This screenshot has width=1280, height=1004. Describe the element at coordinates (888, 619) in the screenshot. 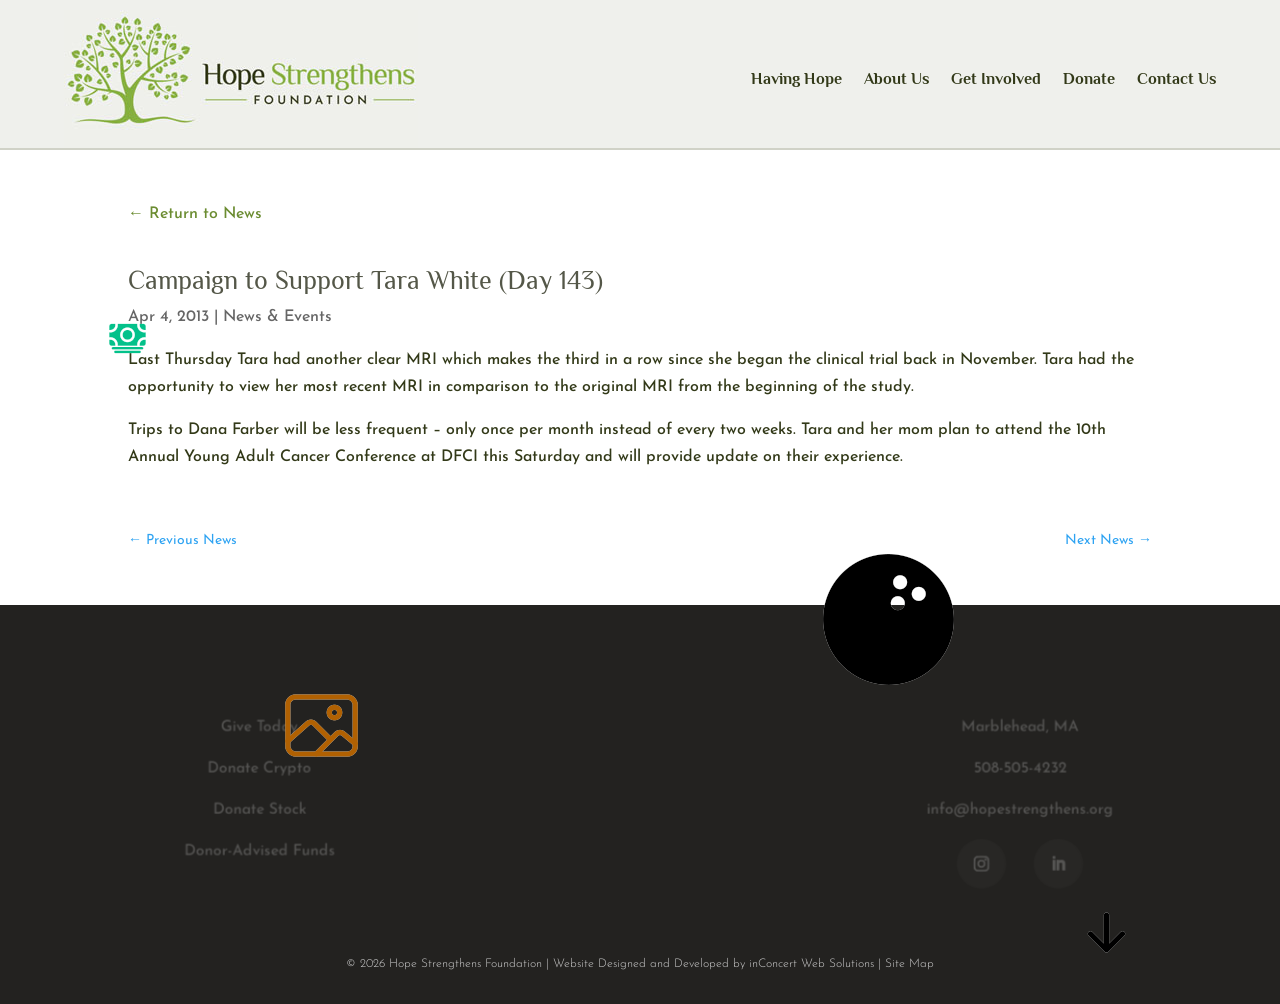

I see `access bowling game or activity` at that location.